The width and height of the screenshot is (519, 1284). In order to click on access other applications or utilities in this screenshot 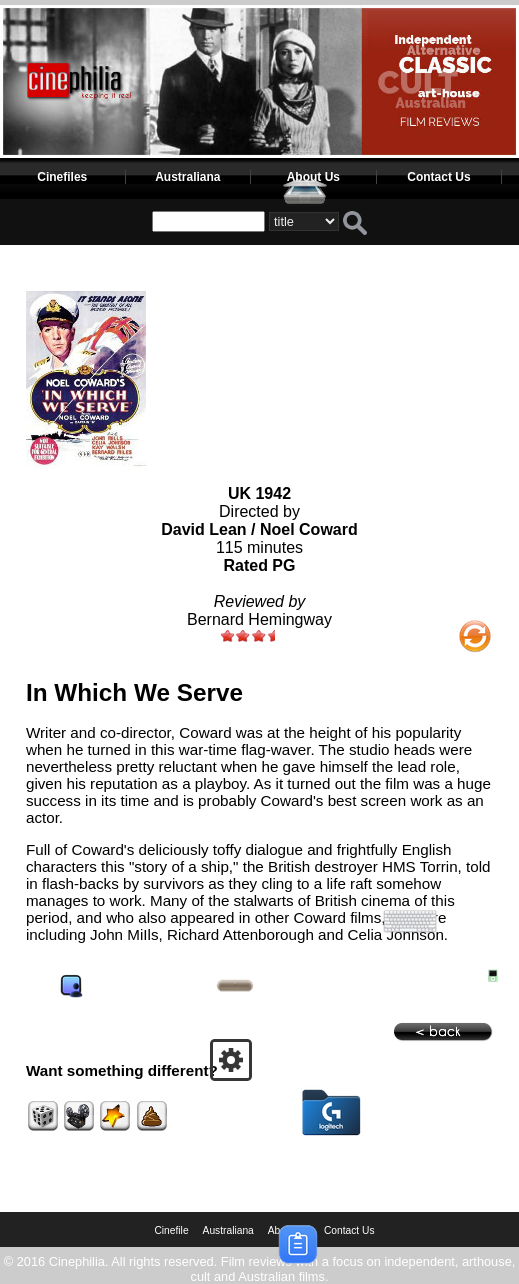, I will do `click(231, 1060)`.